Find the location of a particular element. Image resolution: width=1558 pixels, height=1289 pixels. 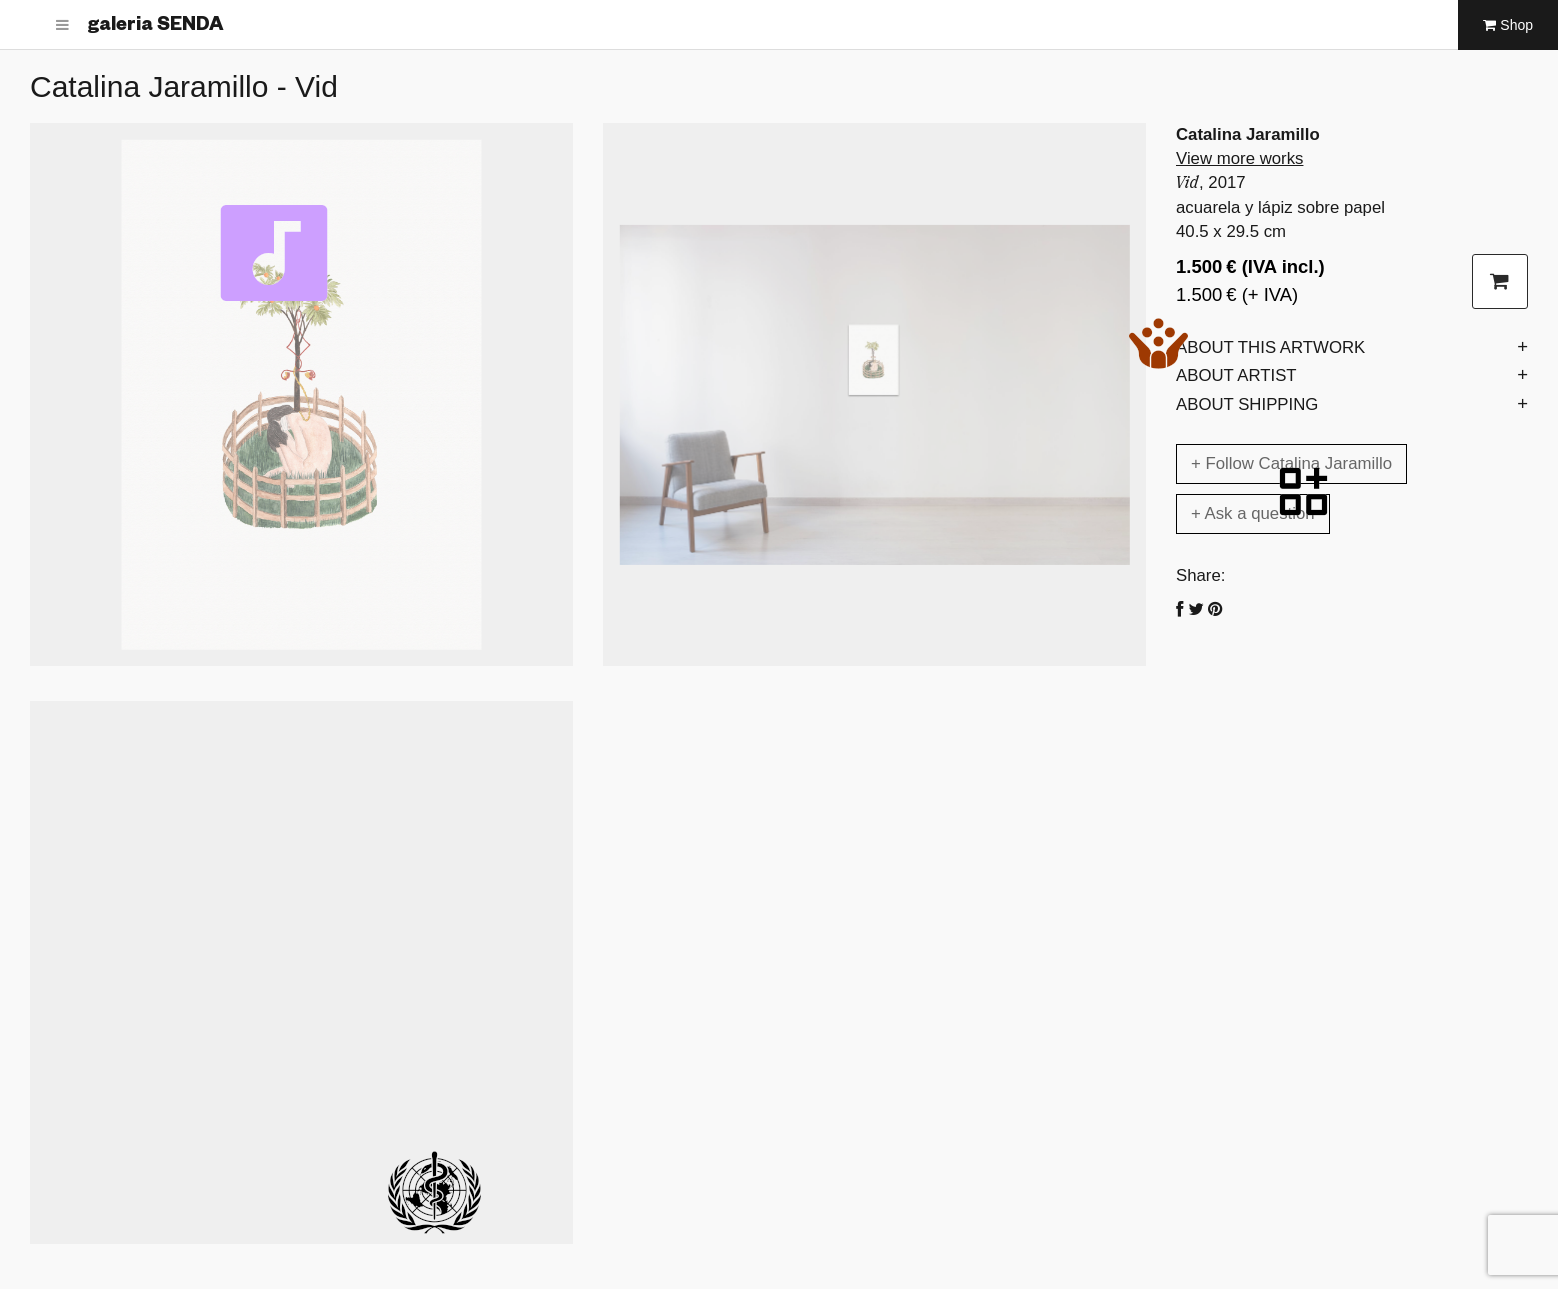

open the Google Crowdsource app is located at coordinates (1158, 343).